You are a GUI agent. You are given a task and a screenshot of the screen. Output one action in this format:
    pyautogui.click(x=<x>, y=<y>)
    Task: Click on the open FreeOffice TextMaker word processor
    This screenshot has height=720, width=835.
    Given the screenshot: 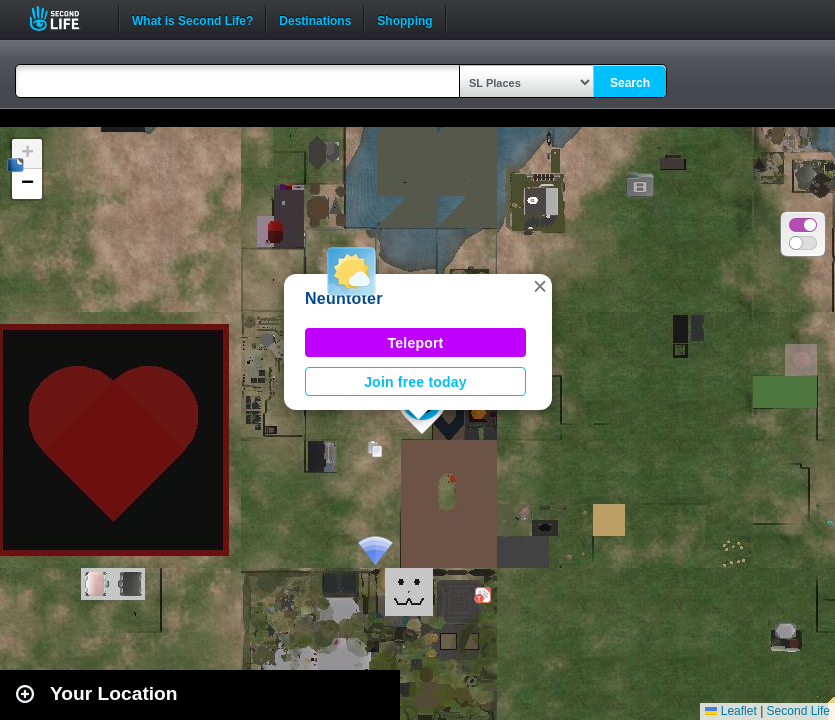 What is the action you would take?
    pyautogui.click(x=483, y=595)
    